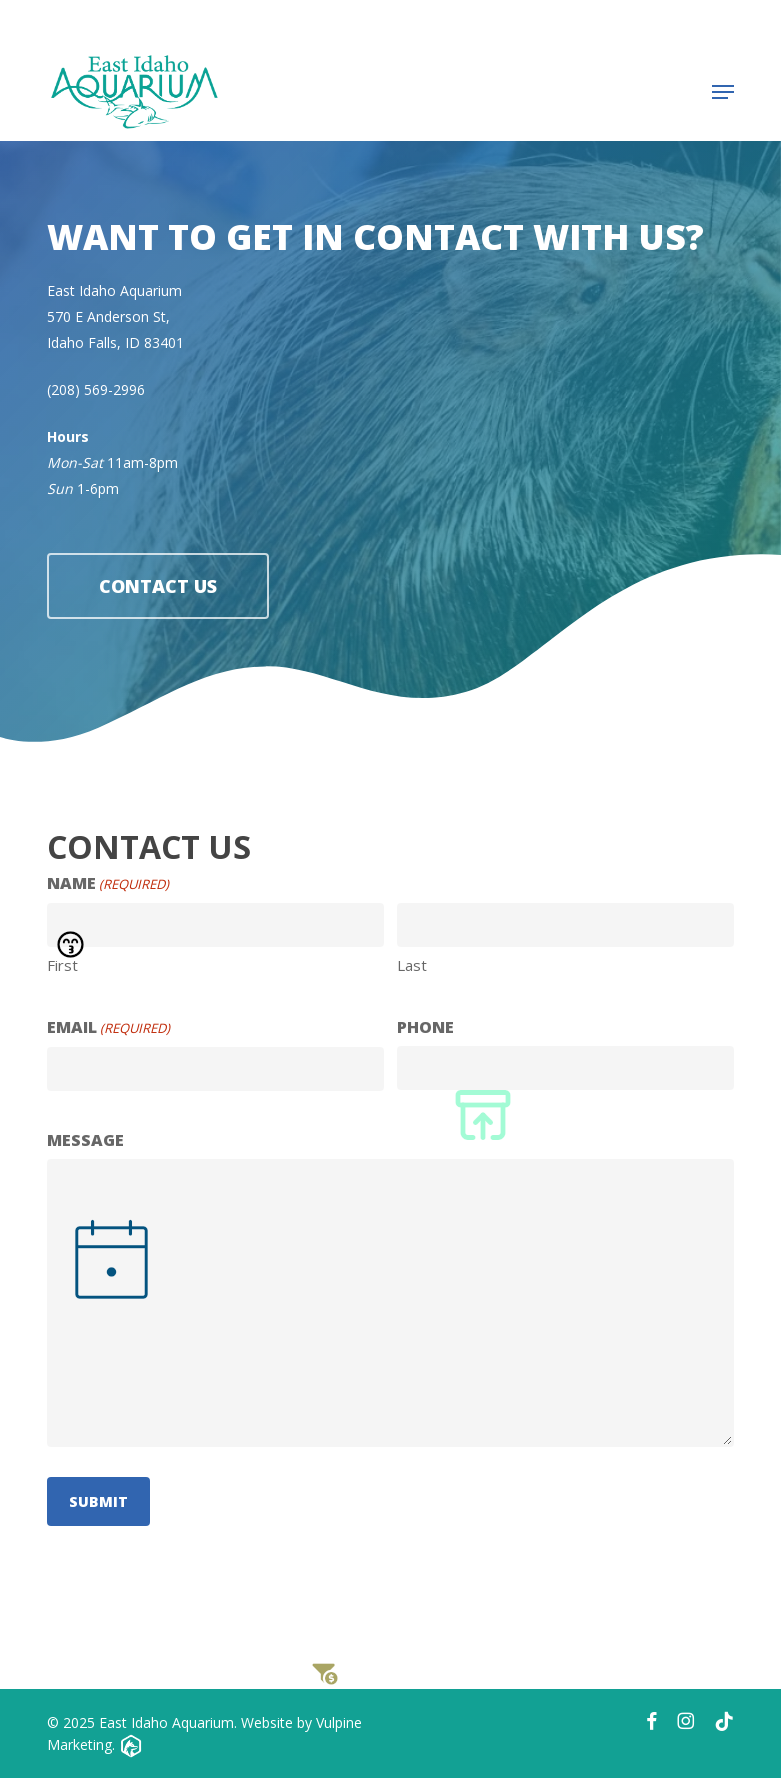  What do you see at coordinates (70, 944) in the screenshot?
I see `react with a kiss or affection` at bounding box center [70, 944].